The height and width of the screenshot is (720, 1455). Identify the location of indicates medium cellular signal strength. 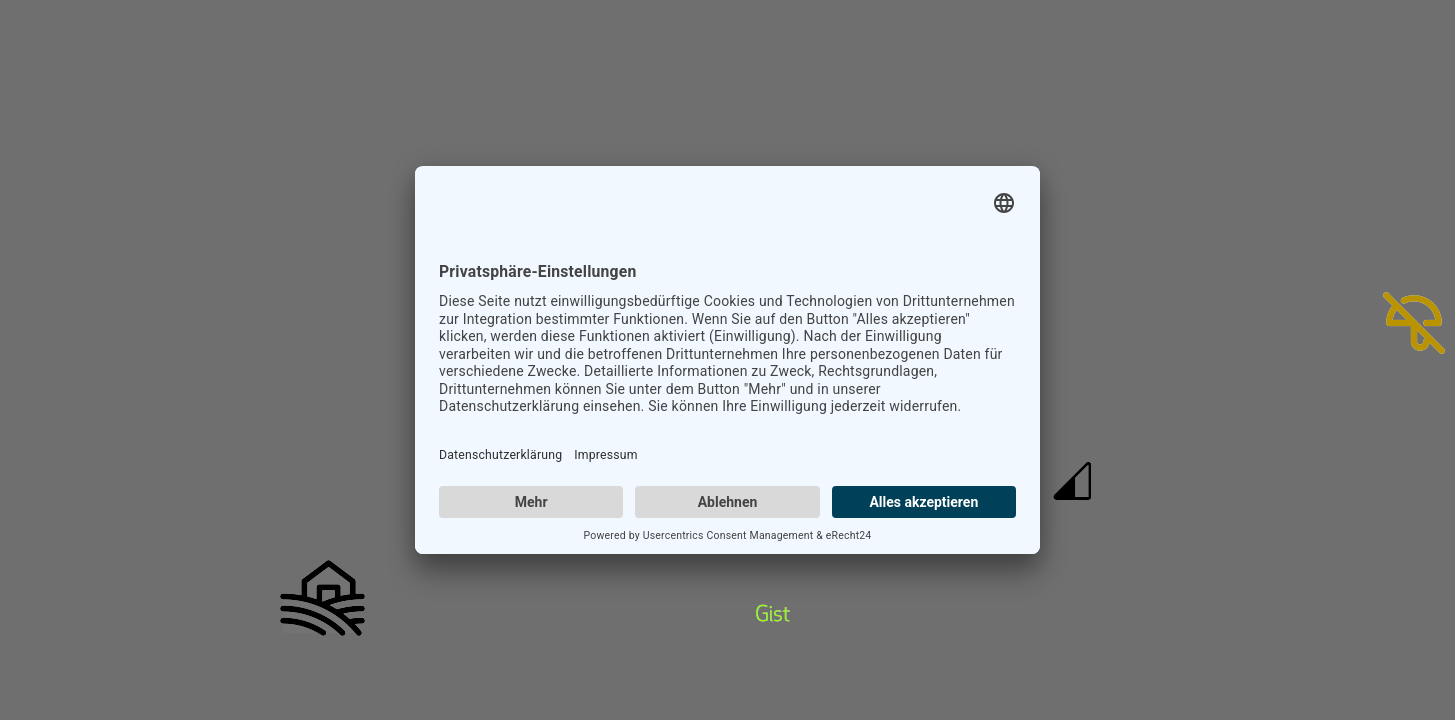
(1075, 482).